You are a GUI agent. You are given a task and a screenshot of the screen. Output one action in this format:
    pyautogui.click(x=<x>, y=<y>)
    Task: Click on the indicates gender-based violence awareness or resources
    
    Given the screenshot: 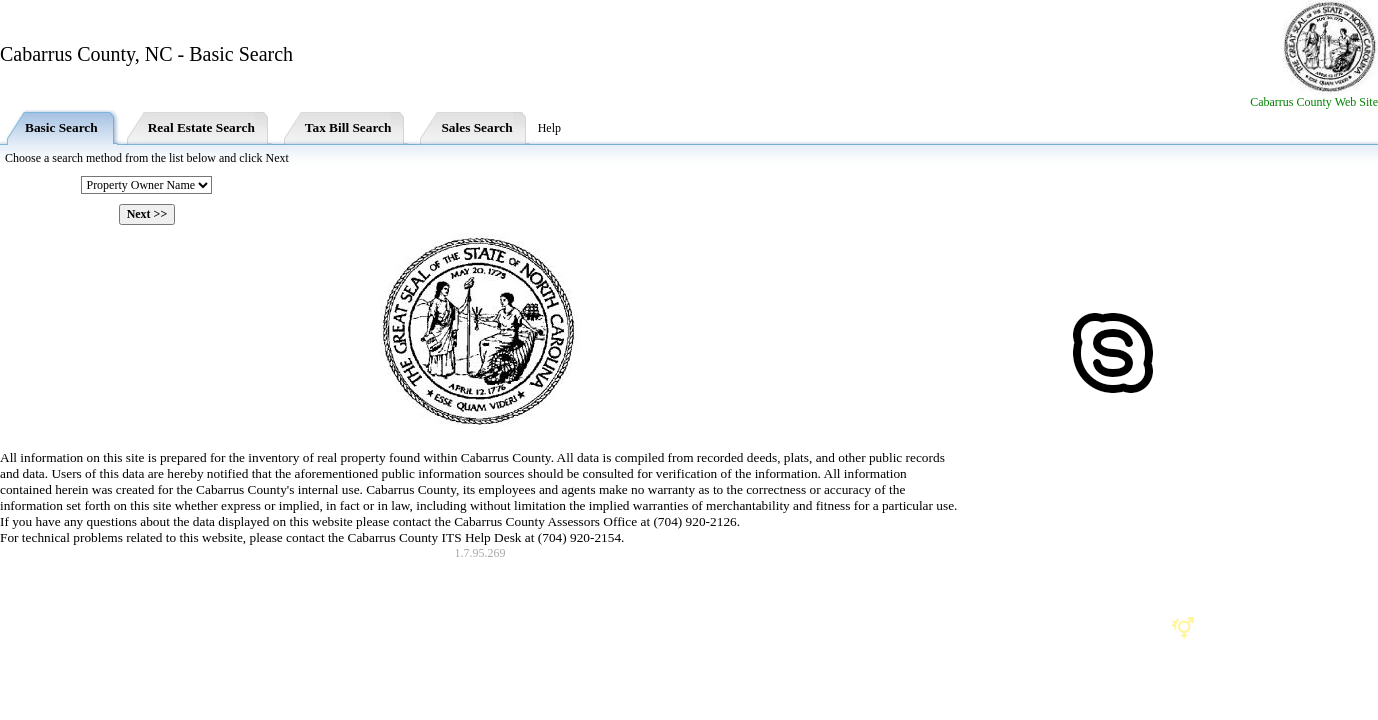 What is the action you would take?
    pyautogui.click(x=1182, y=628)
    